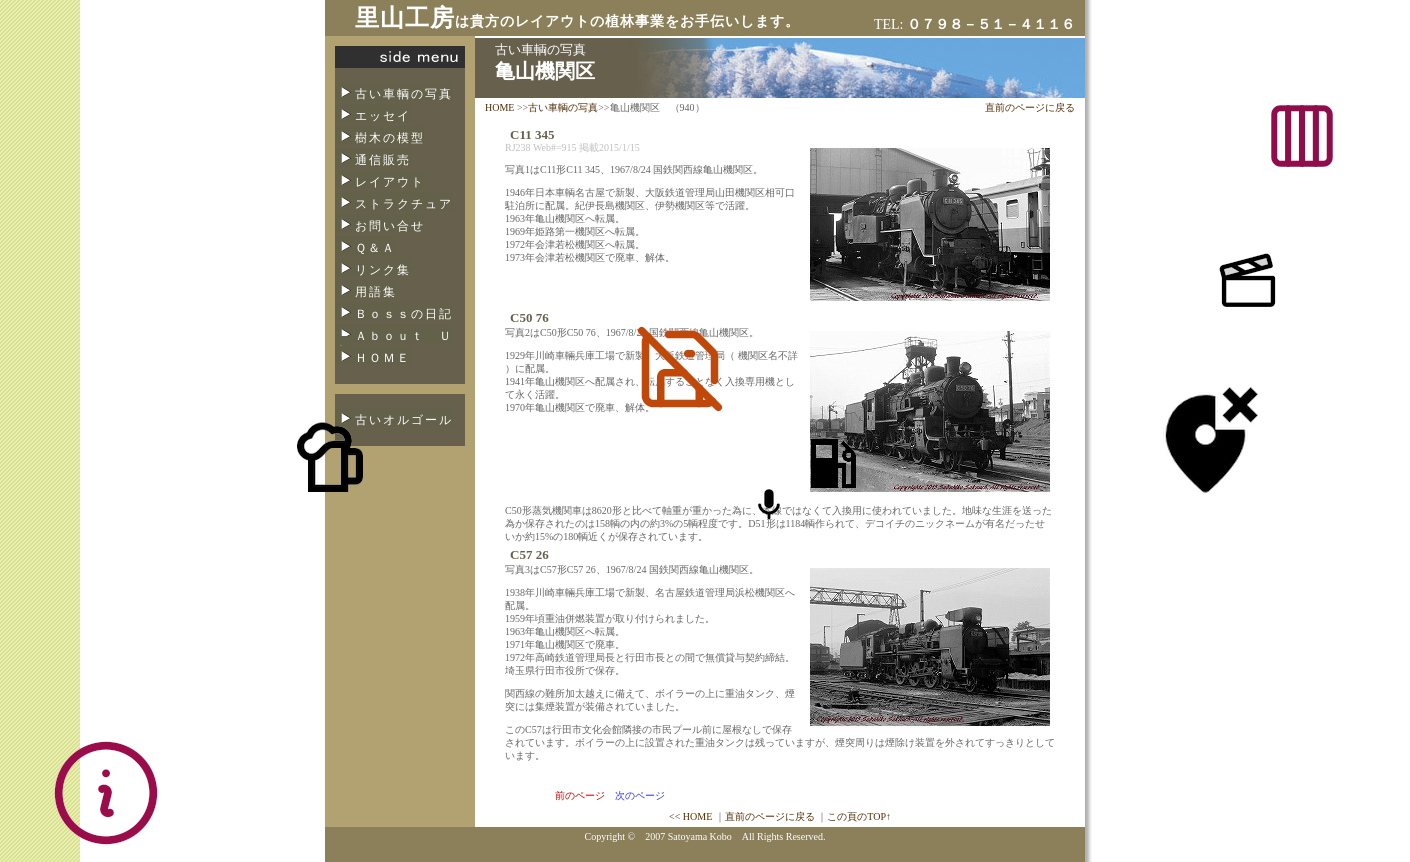 Image resolution: width=1410 pixels, height=862 pixels. Describe the element at coordinates (832, 463) in the screenshot. I see `find nearby gas stations` at that location.